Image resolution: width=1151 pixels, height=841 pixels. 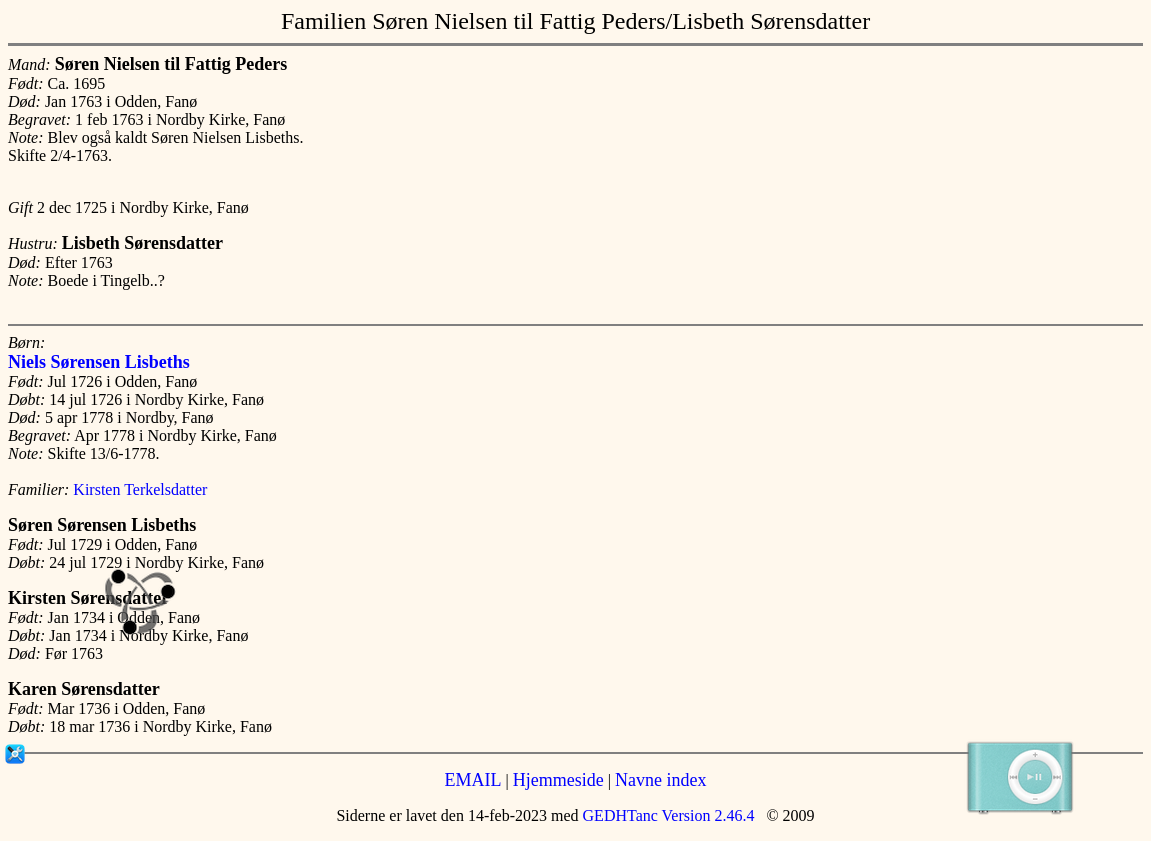 What do you see at coordinates (15, 754) in the screenshot?
I see `open wireless diagnostics tool` at bounding box center [15, 754].